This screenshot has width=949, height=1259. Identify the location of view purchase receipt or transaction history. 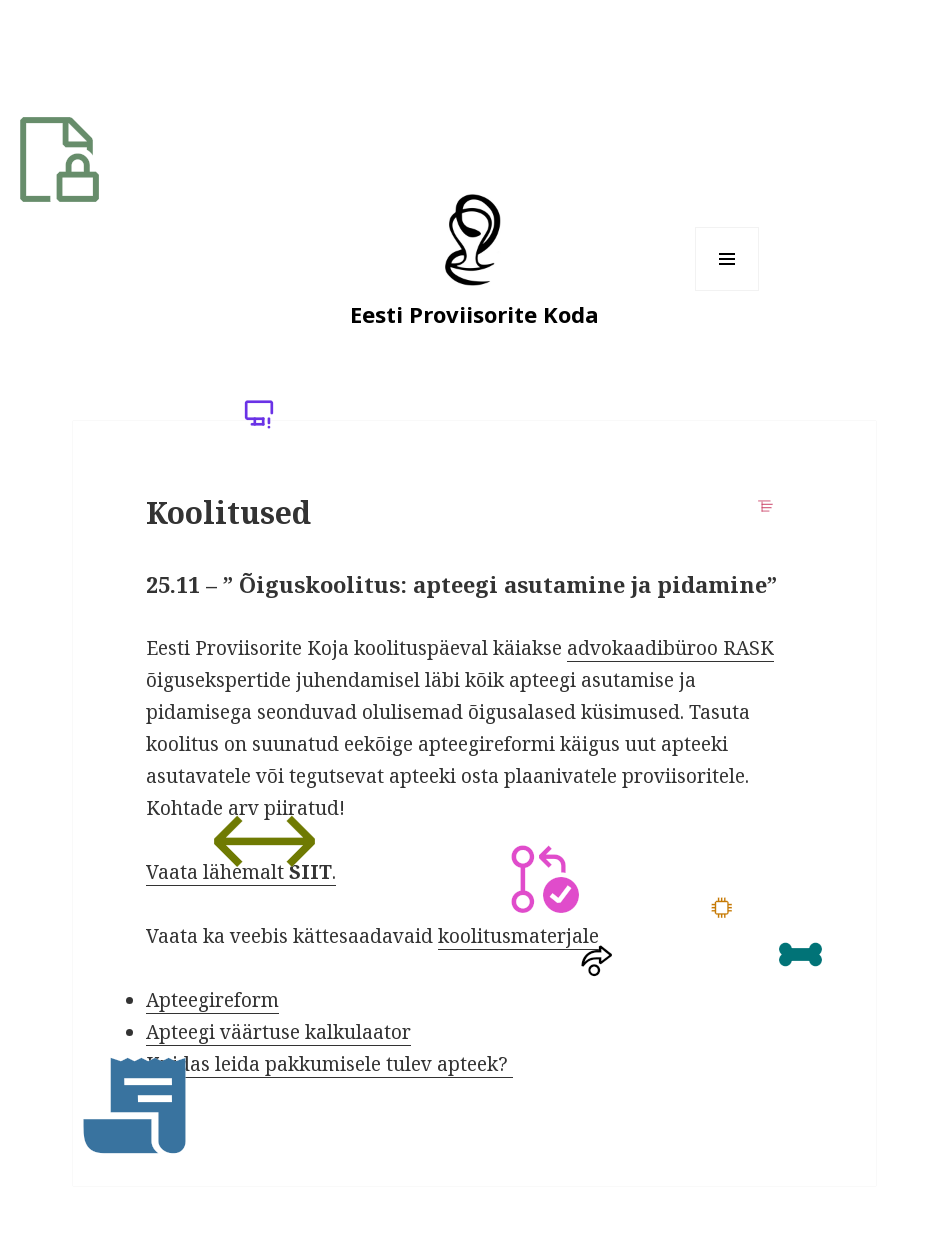
(134, 1105).